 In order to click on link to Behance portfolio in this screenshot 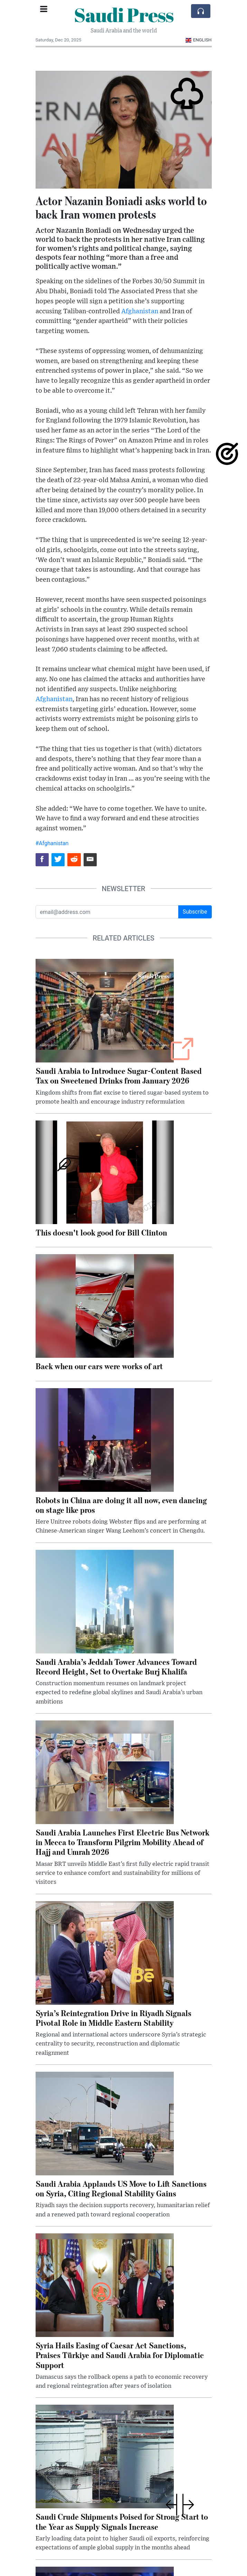, I will do `click(142, 1975)`.